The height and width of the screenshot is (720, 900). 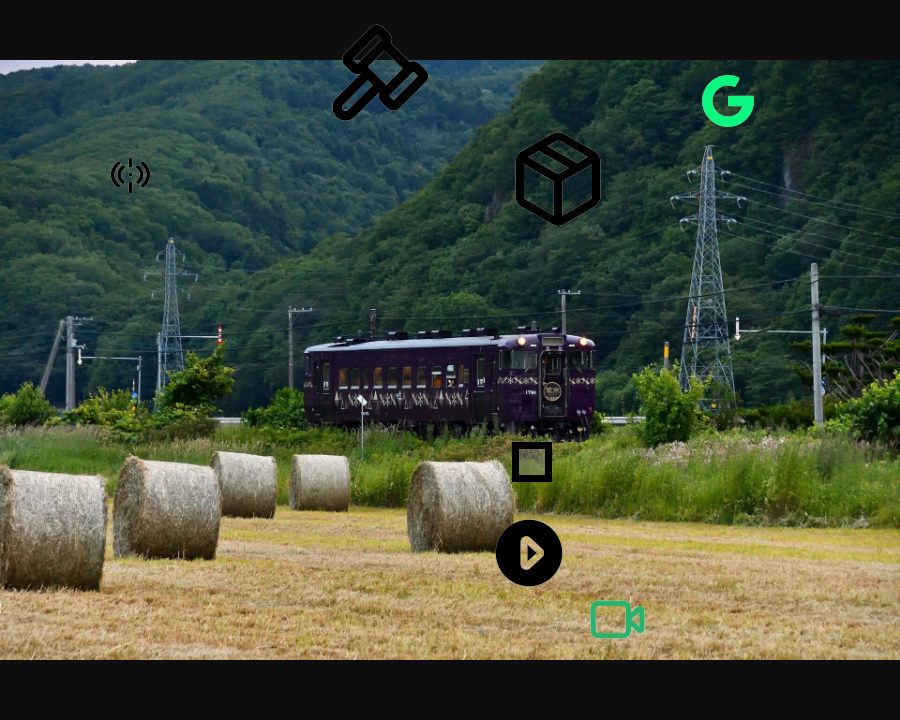 I want to click on play media or video content, so click(x=529, y=553).